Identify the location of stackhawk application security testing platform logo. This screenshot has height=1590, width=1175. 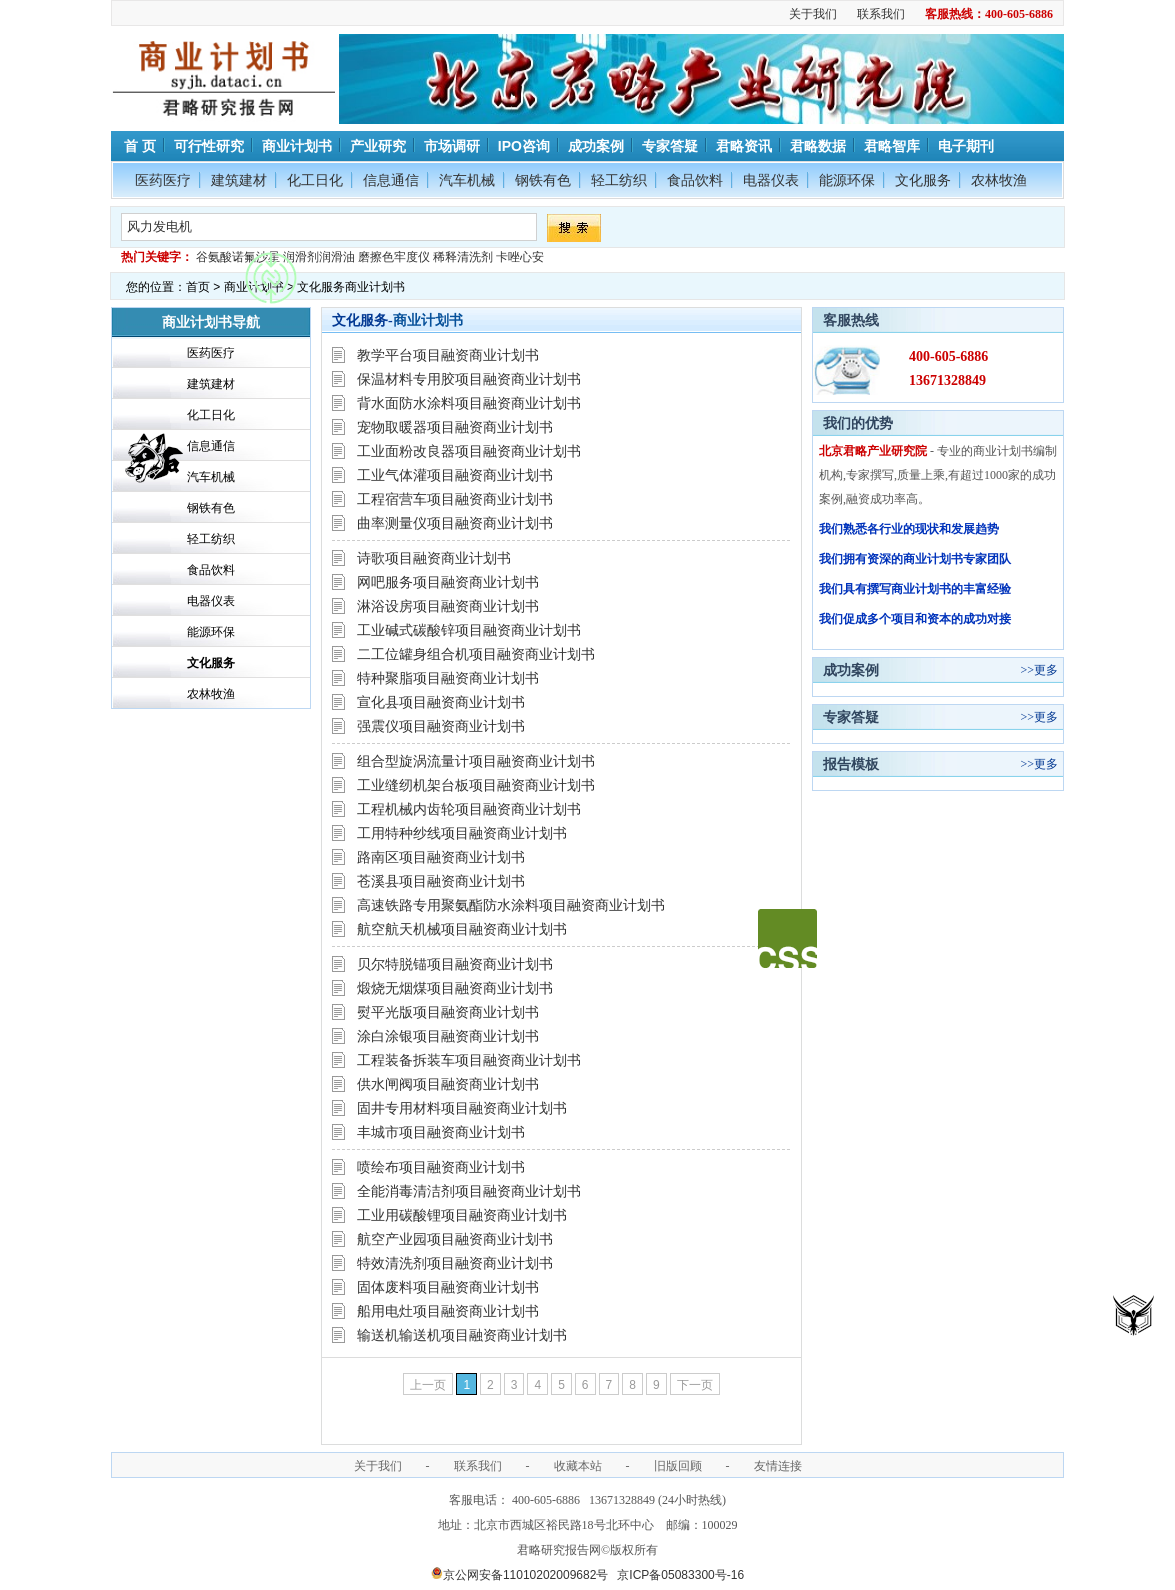
(1133, 1315).